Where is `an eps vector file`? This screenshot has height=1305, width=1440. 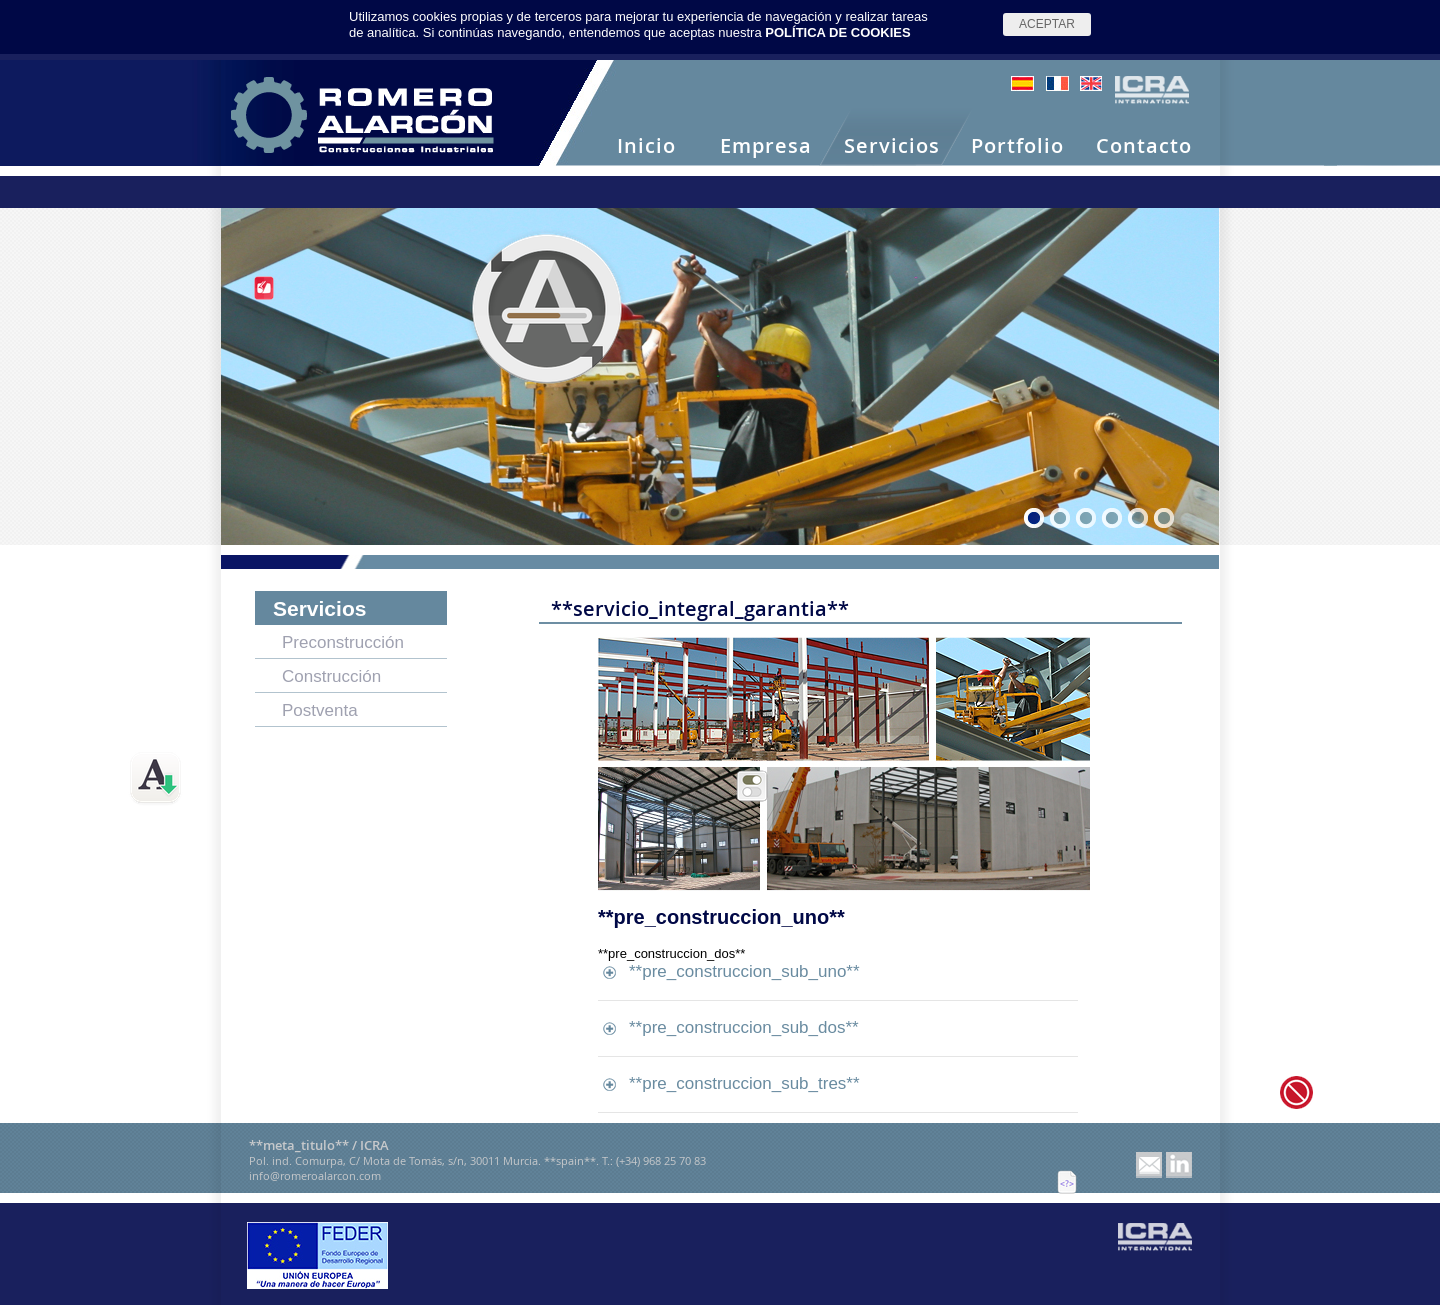 an eps vector file is located at coordinates (264, 288).